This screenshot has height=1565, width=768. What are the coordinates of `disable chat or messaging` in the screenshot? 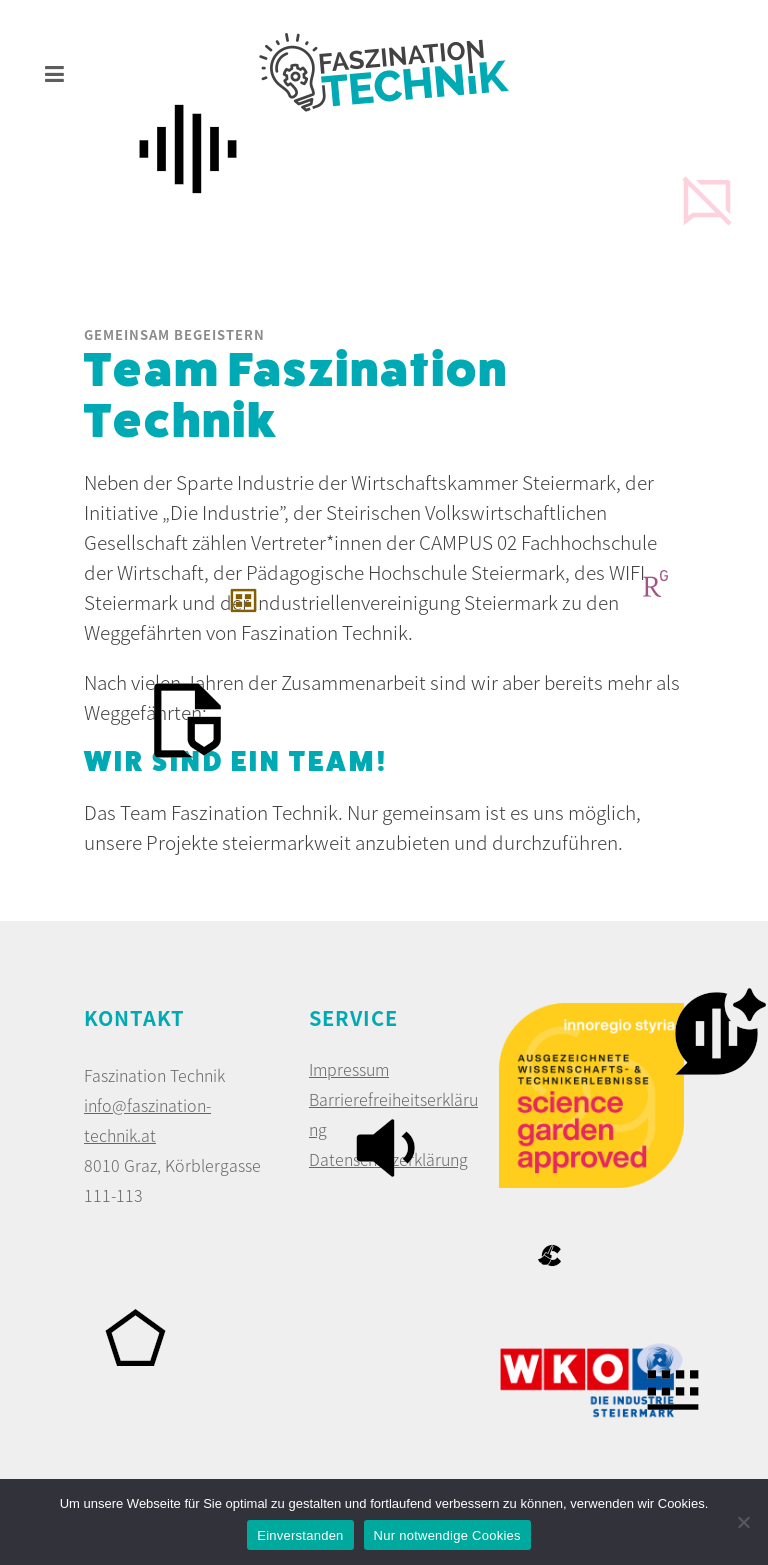 It's located at (707, 201).